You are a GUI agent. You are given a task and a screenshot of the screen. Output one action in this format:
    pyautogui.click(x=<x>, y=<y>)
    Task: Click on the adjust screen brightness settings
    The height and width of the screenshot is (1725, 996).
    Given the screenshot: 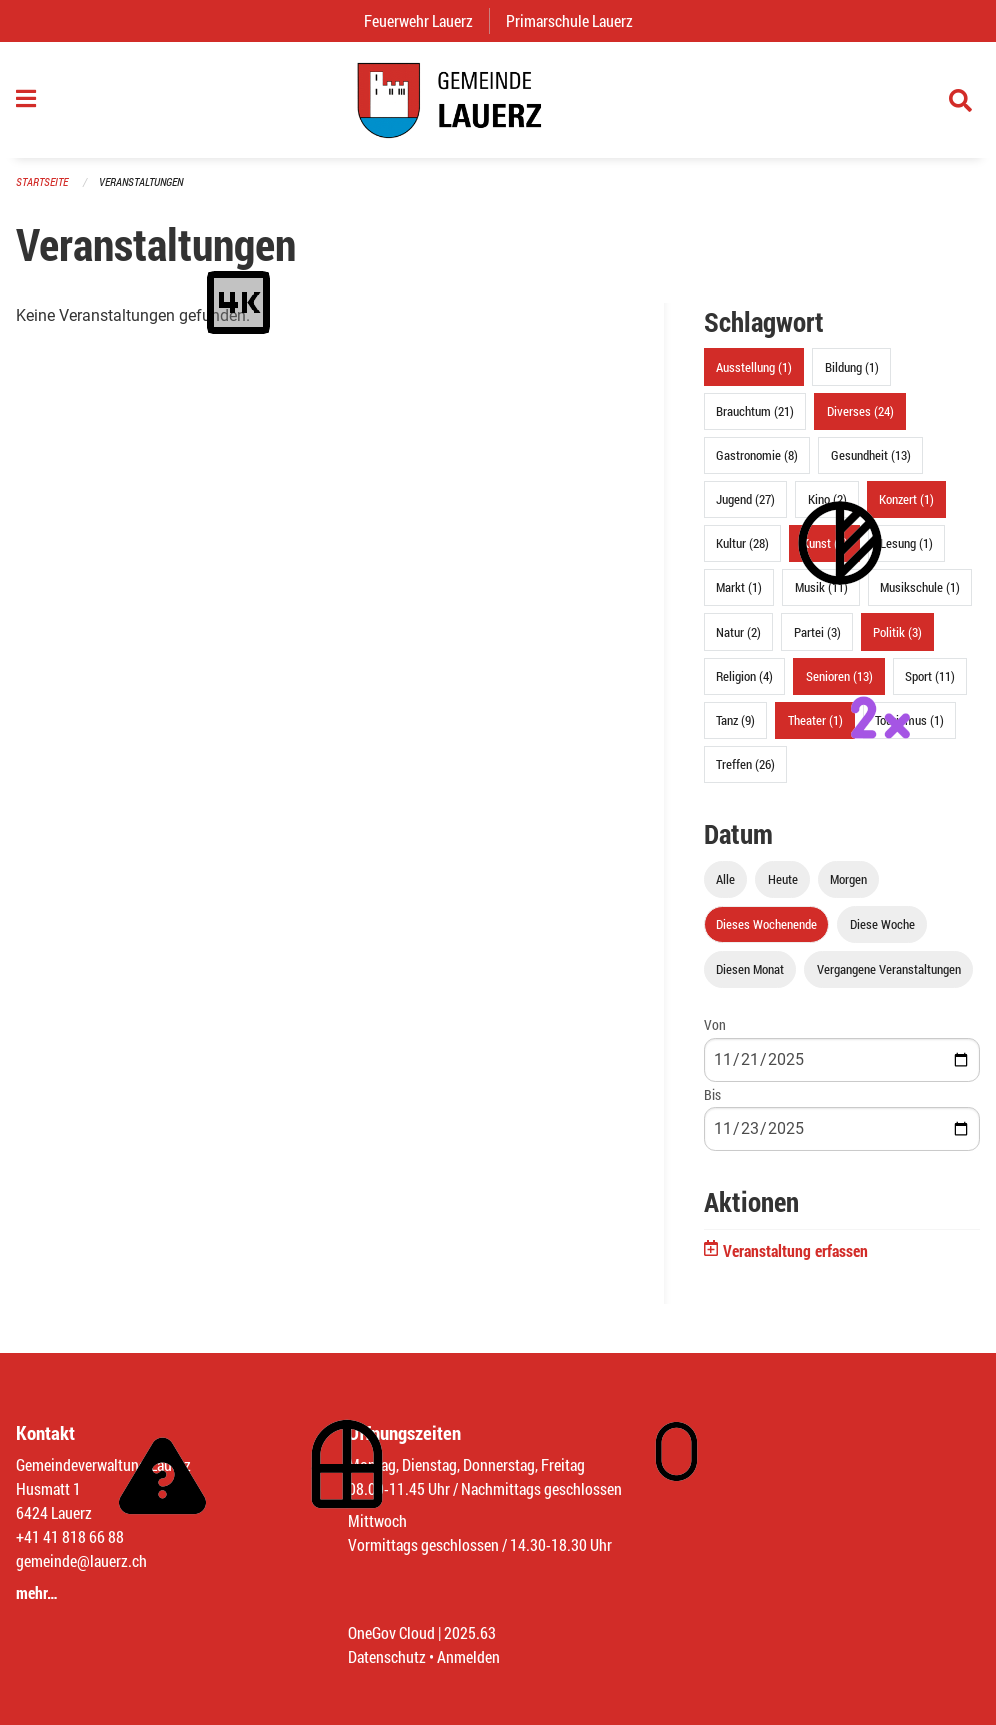 What is the action you would take?
    pyautogui.click(x=840, y=543)
    